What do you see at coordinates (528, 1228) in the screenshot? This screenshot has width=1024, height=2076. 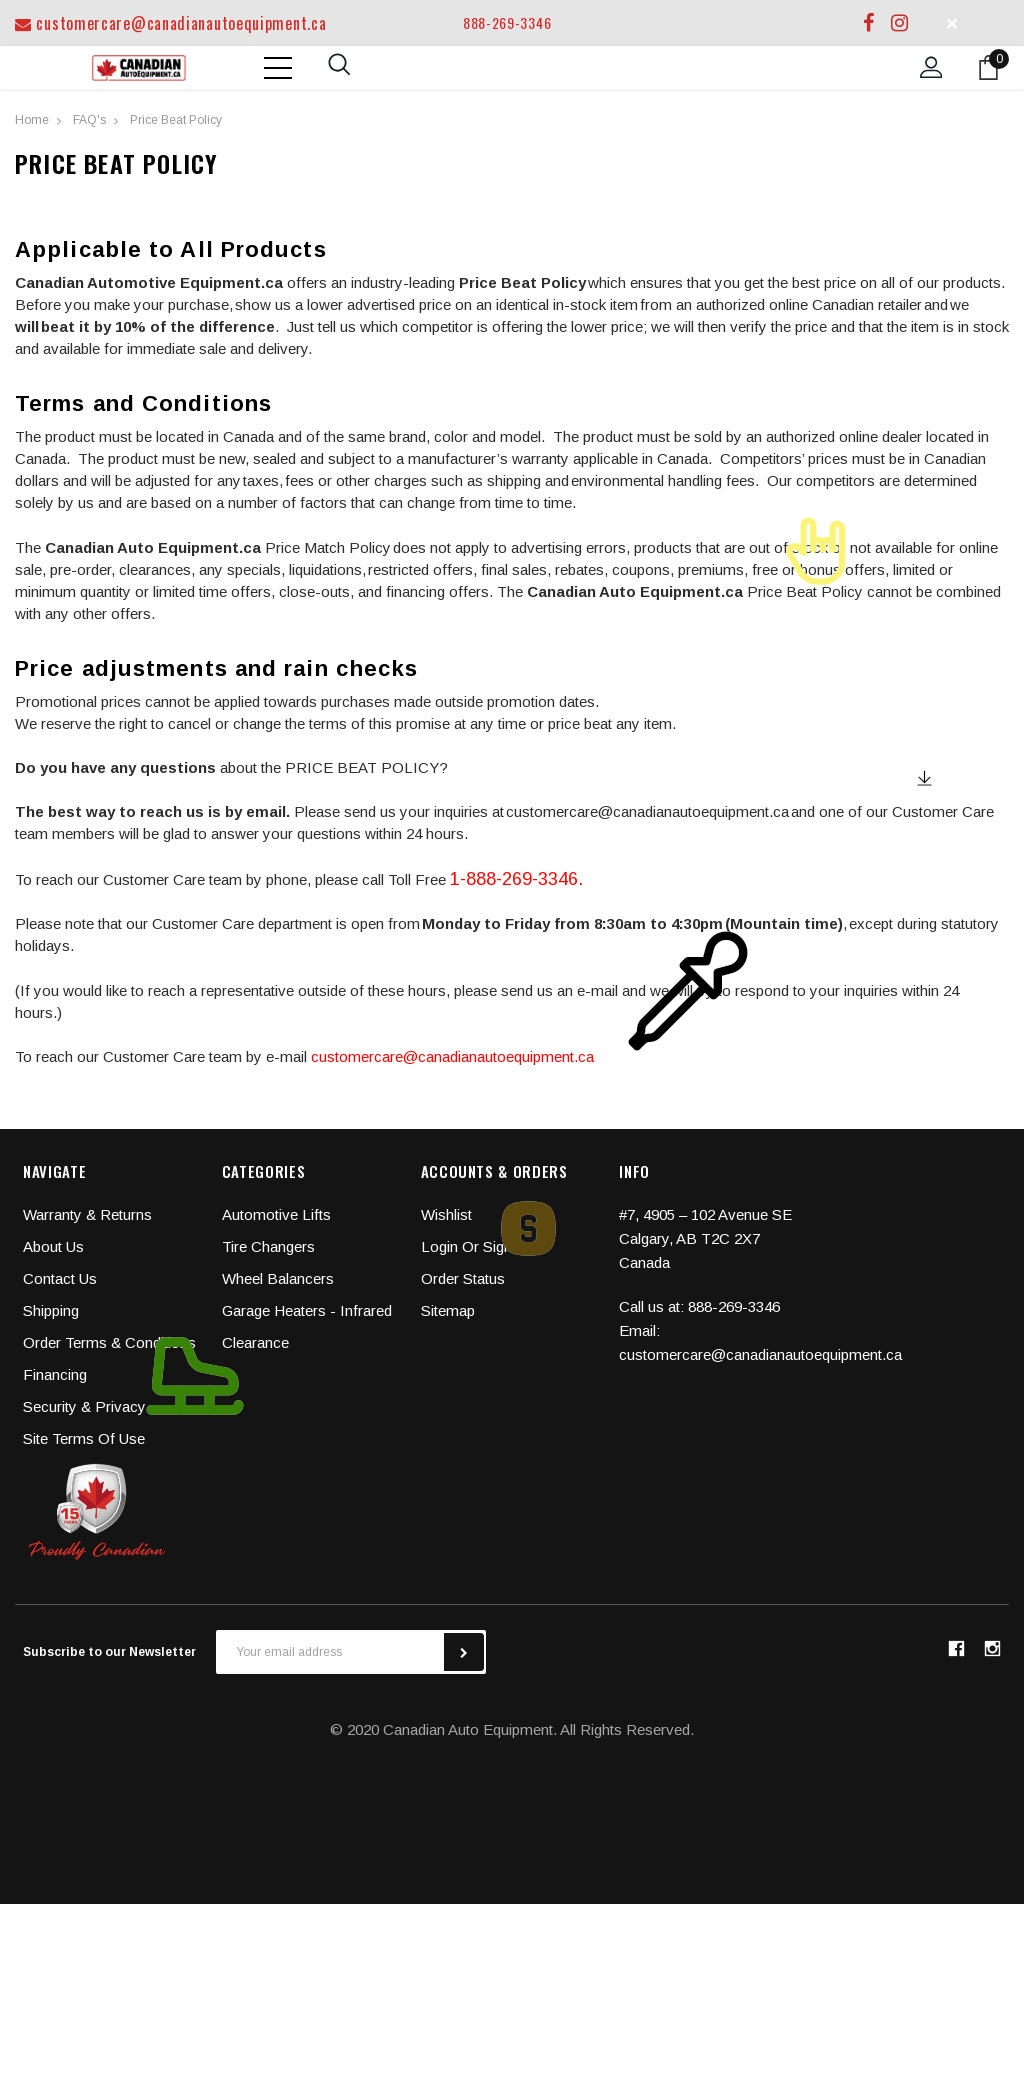 I see `indicates a word or item starting with "S"` at bounding box center [528, 1228].